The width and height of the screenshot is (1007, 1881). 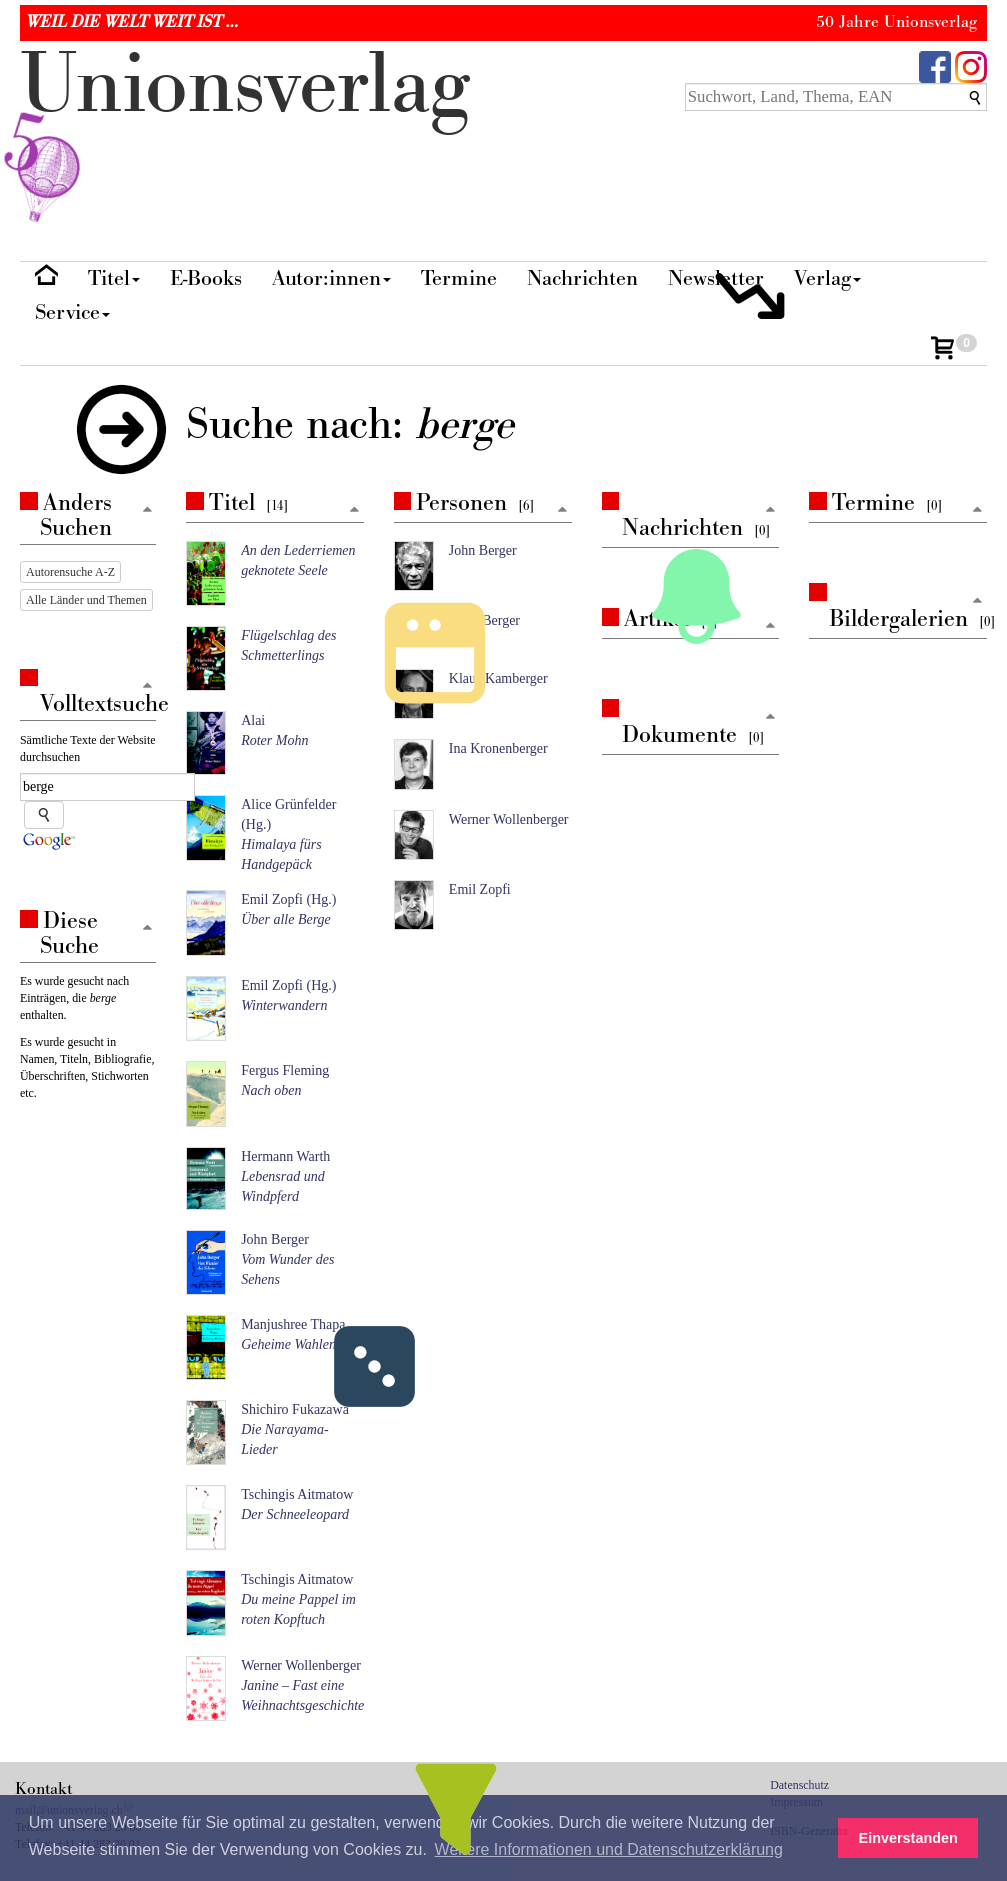 What do you see at coordinates (750, 296) in the screenshot?
I see `indicates a downward trend or decline` at bounding box center [750, 296].